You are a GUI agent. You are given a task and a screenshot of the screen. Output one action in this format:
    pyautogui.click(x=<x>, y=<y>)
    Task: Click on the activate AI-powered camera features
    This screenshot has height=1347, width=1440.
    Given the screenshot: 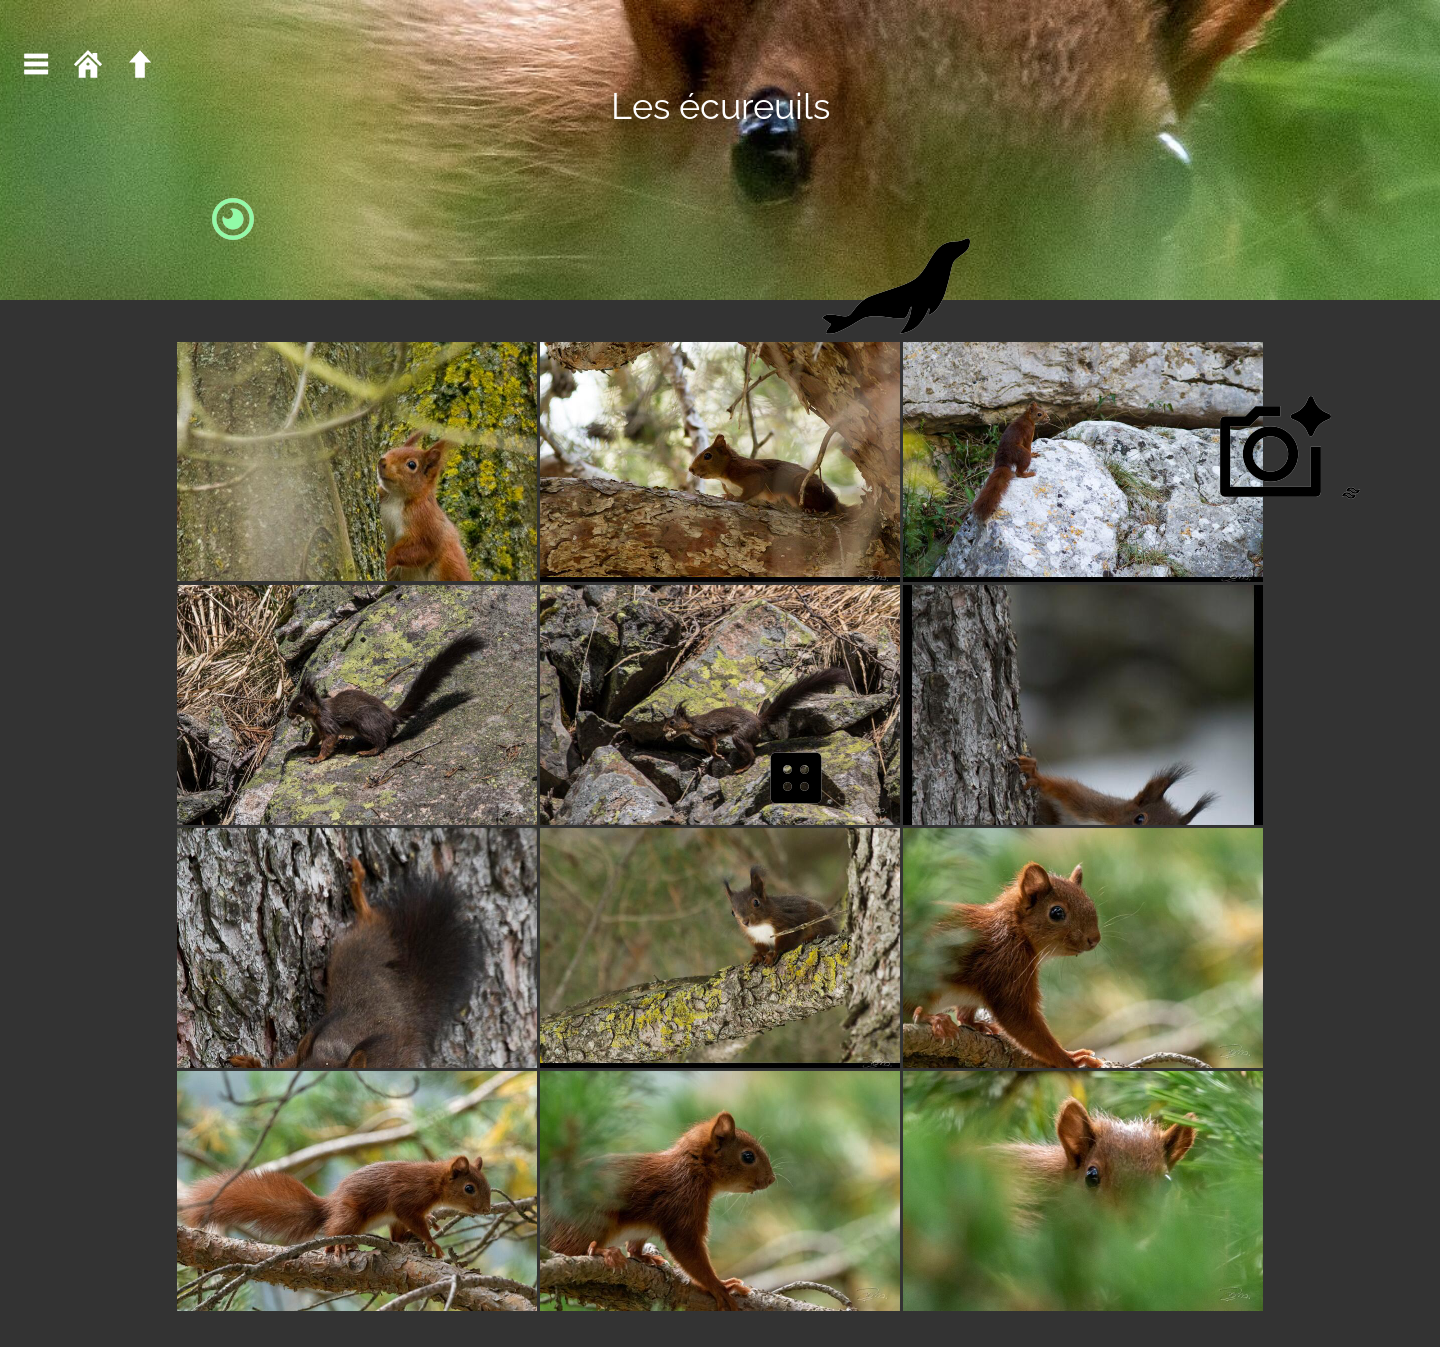 What is the action you would take?
    pyautogui.click(x=1270, y=451)
    